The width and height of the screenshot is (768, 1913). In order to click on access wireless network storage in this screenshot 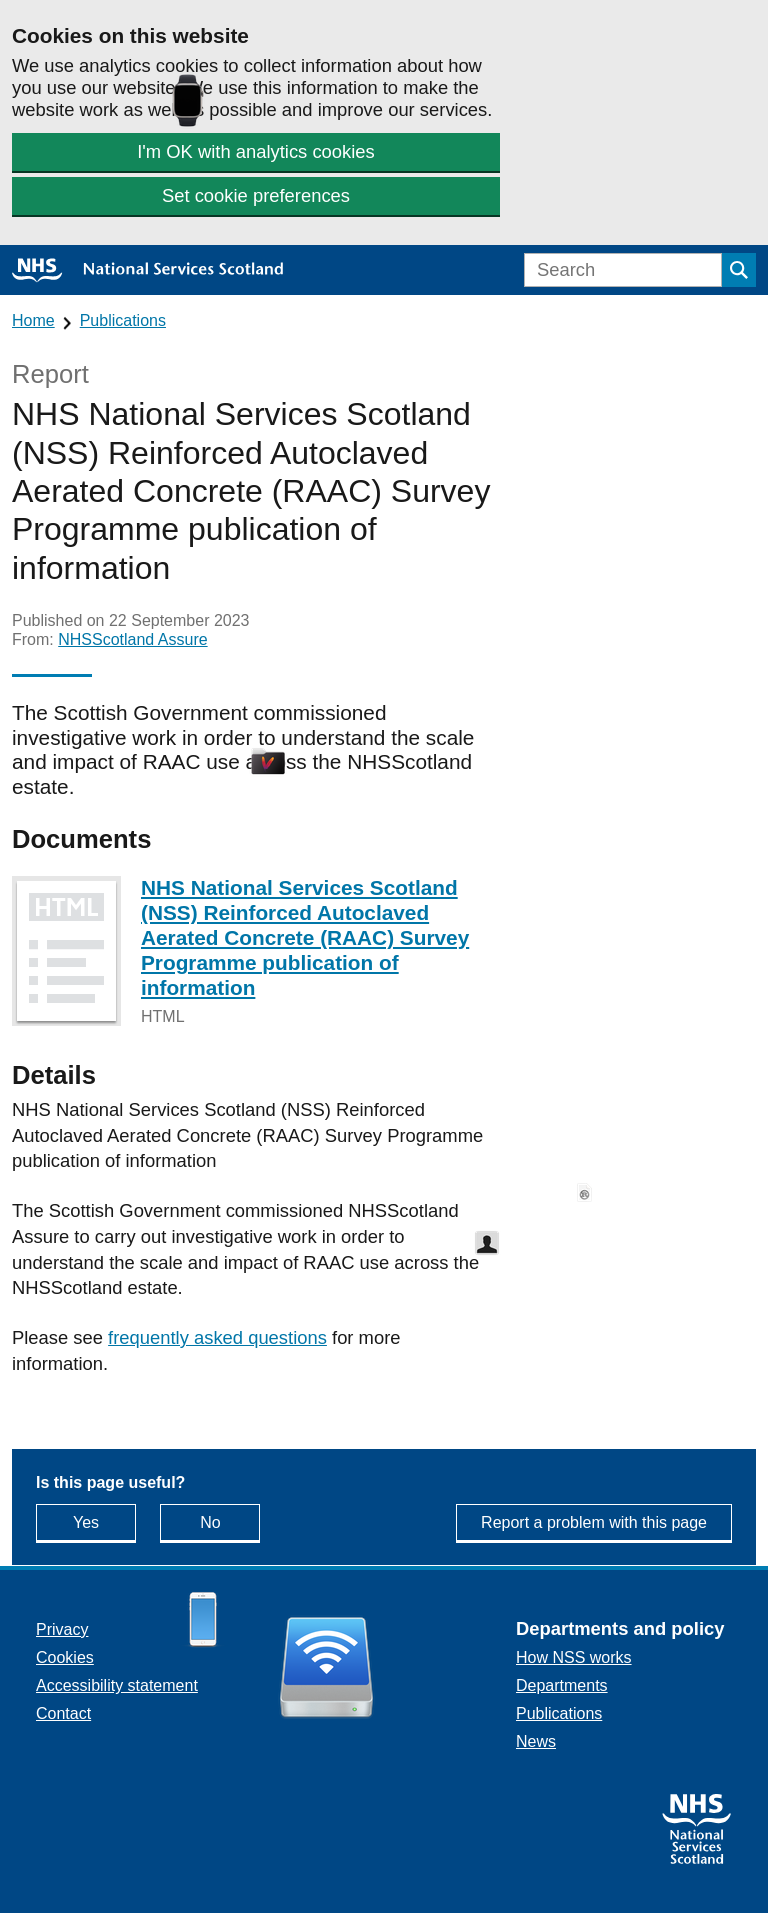, I will do `click(326, 1669)`.